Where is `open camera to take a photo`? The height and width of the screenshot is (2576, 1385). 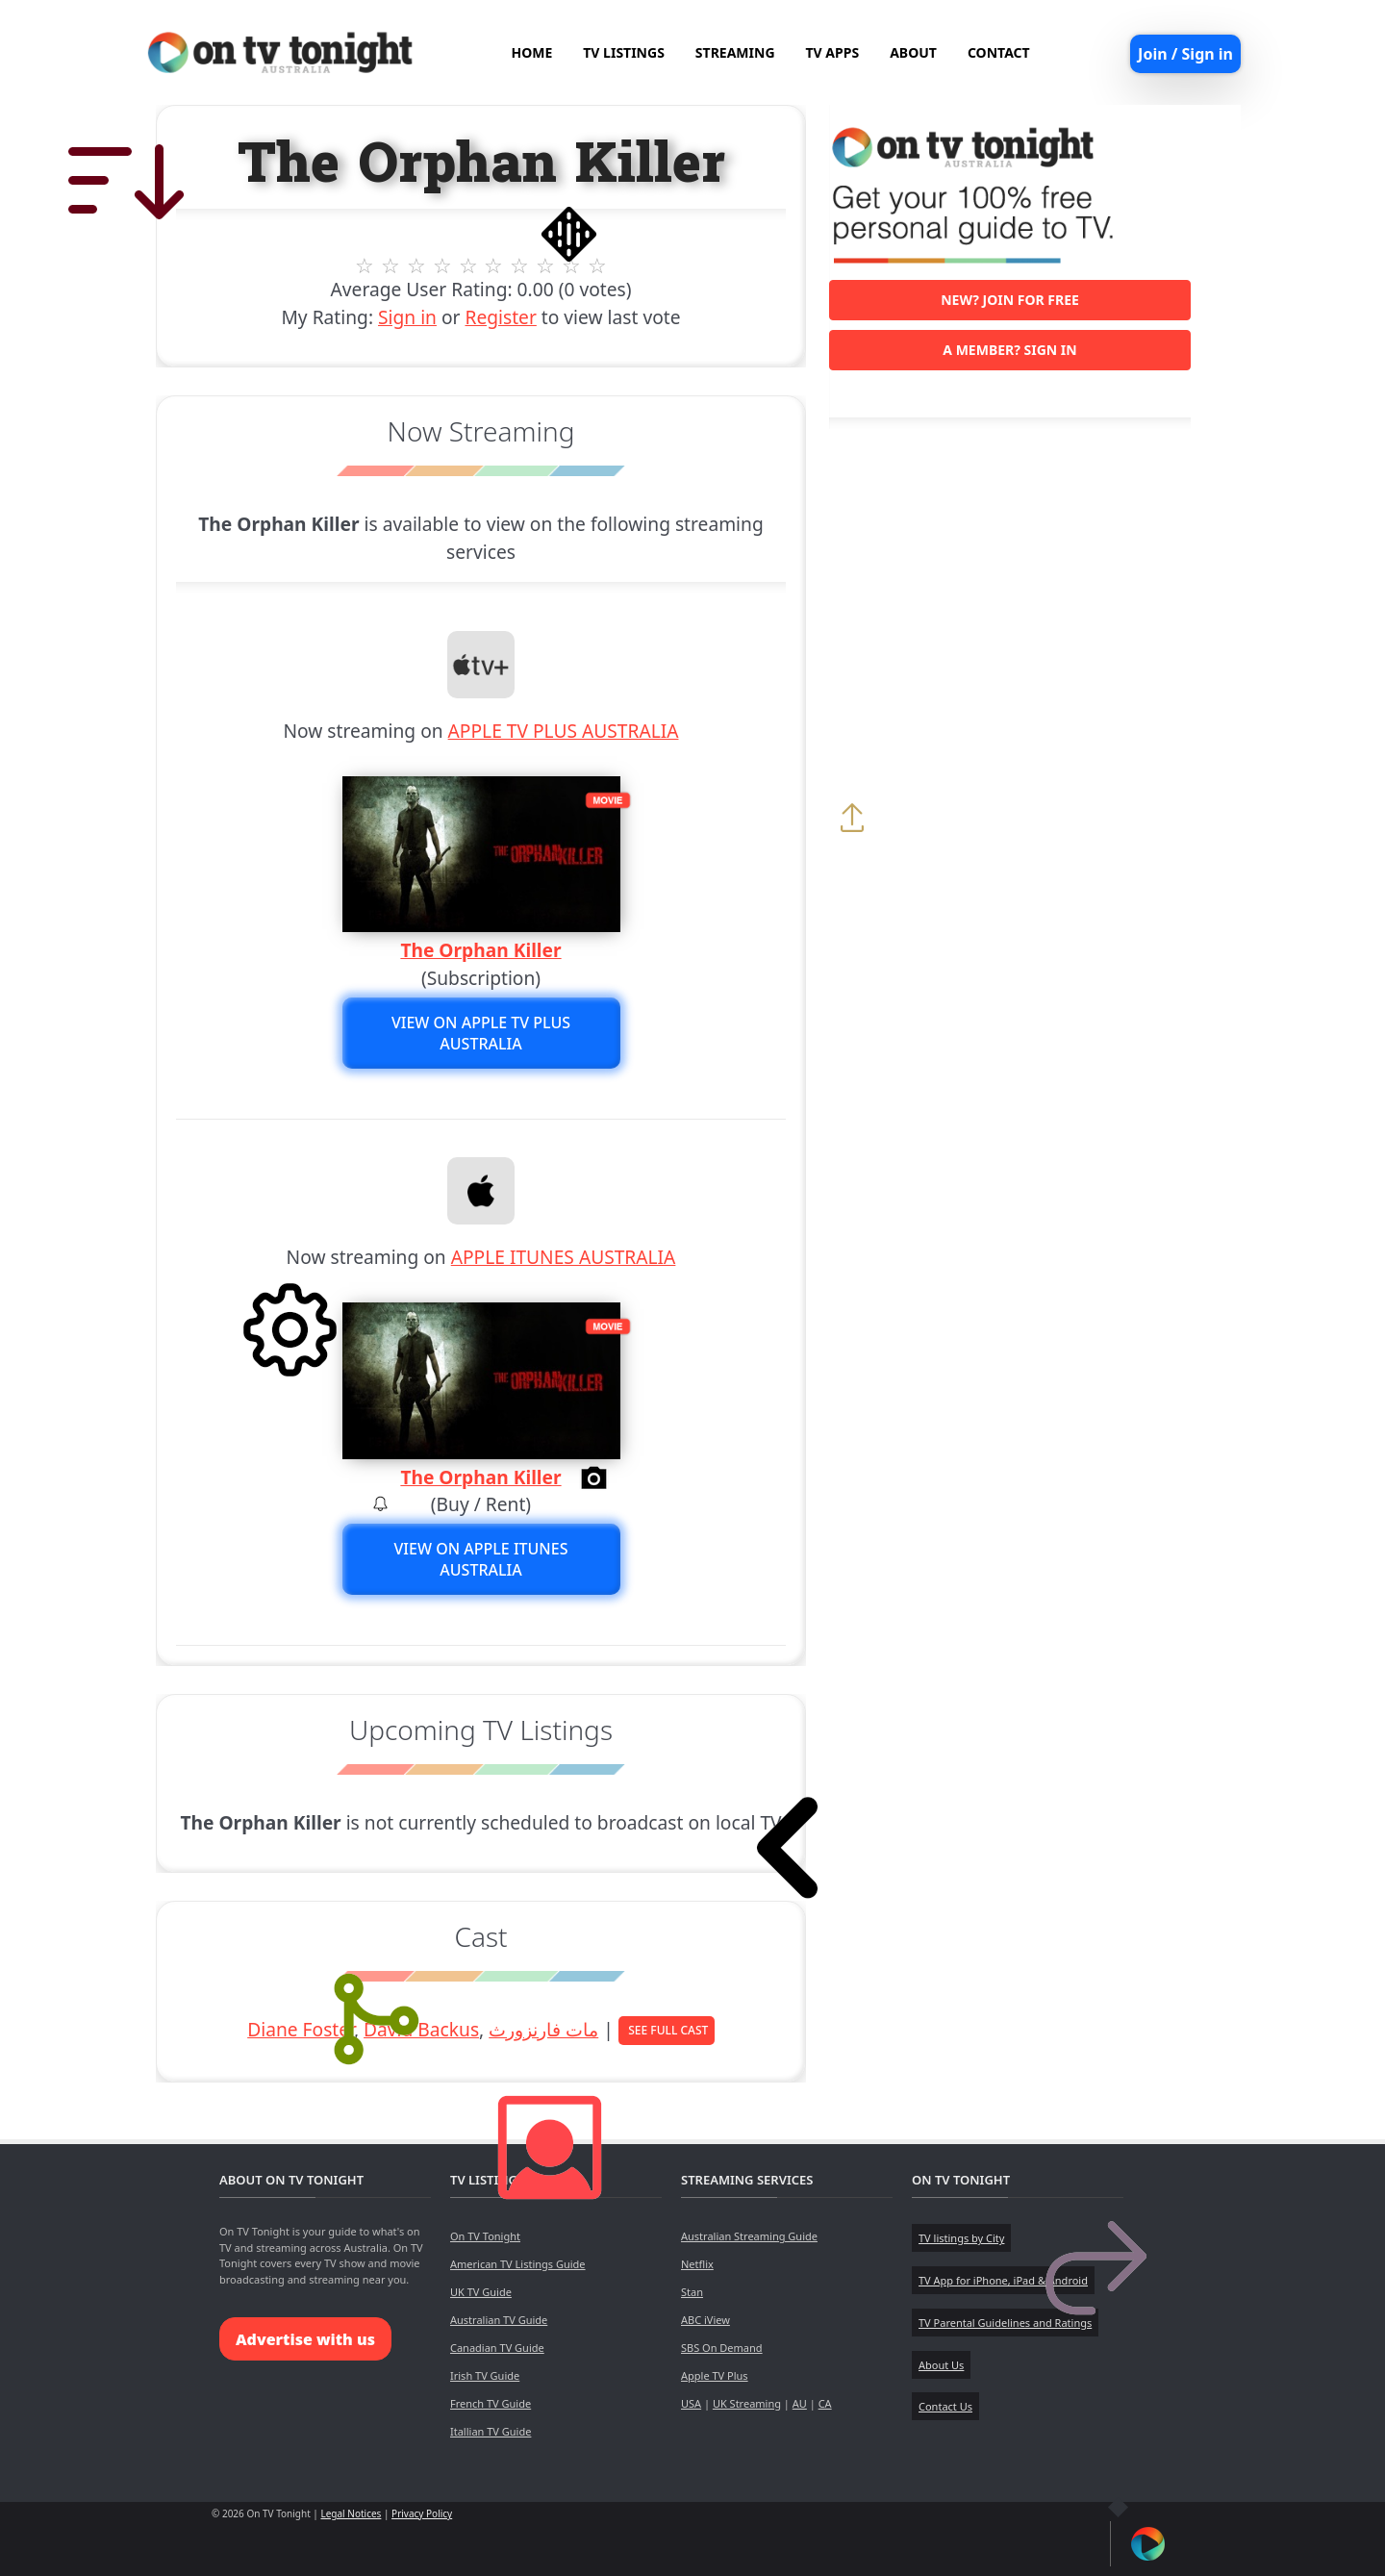 open camera to take a photo is located at coordinates (593, 1478).